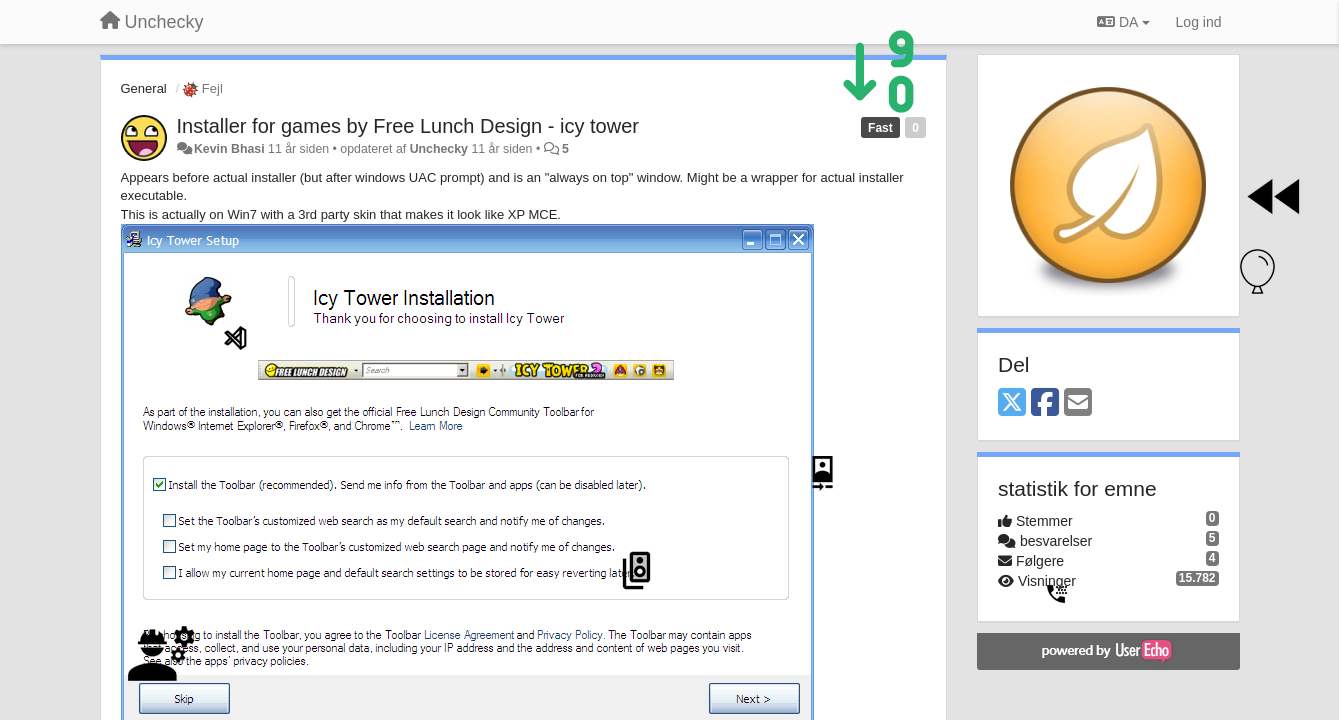  What do you see at coordinates (1275, 196) in the screenshot?
I see `rewind media playback` at bounding box center [1275, 196].